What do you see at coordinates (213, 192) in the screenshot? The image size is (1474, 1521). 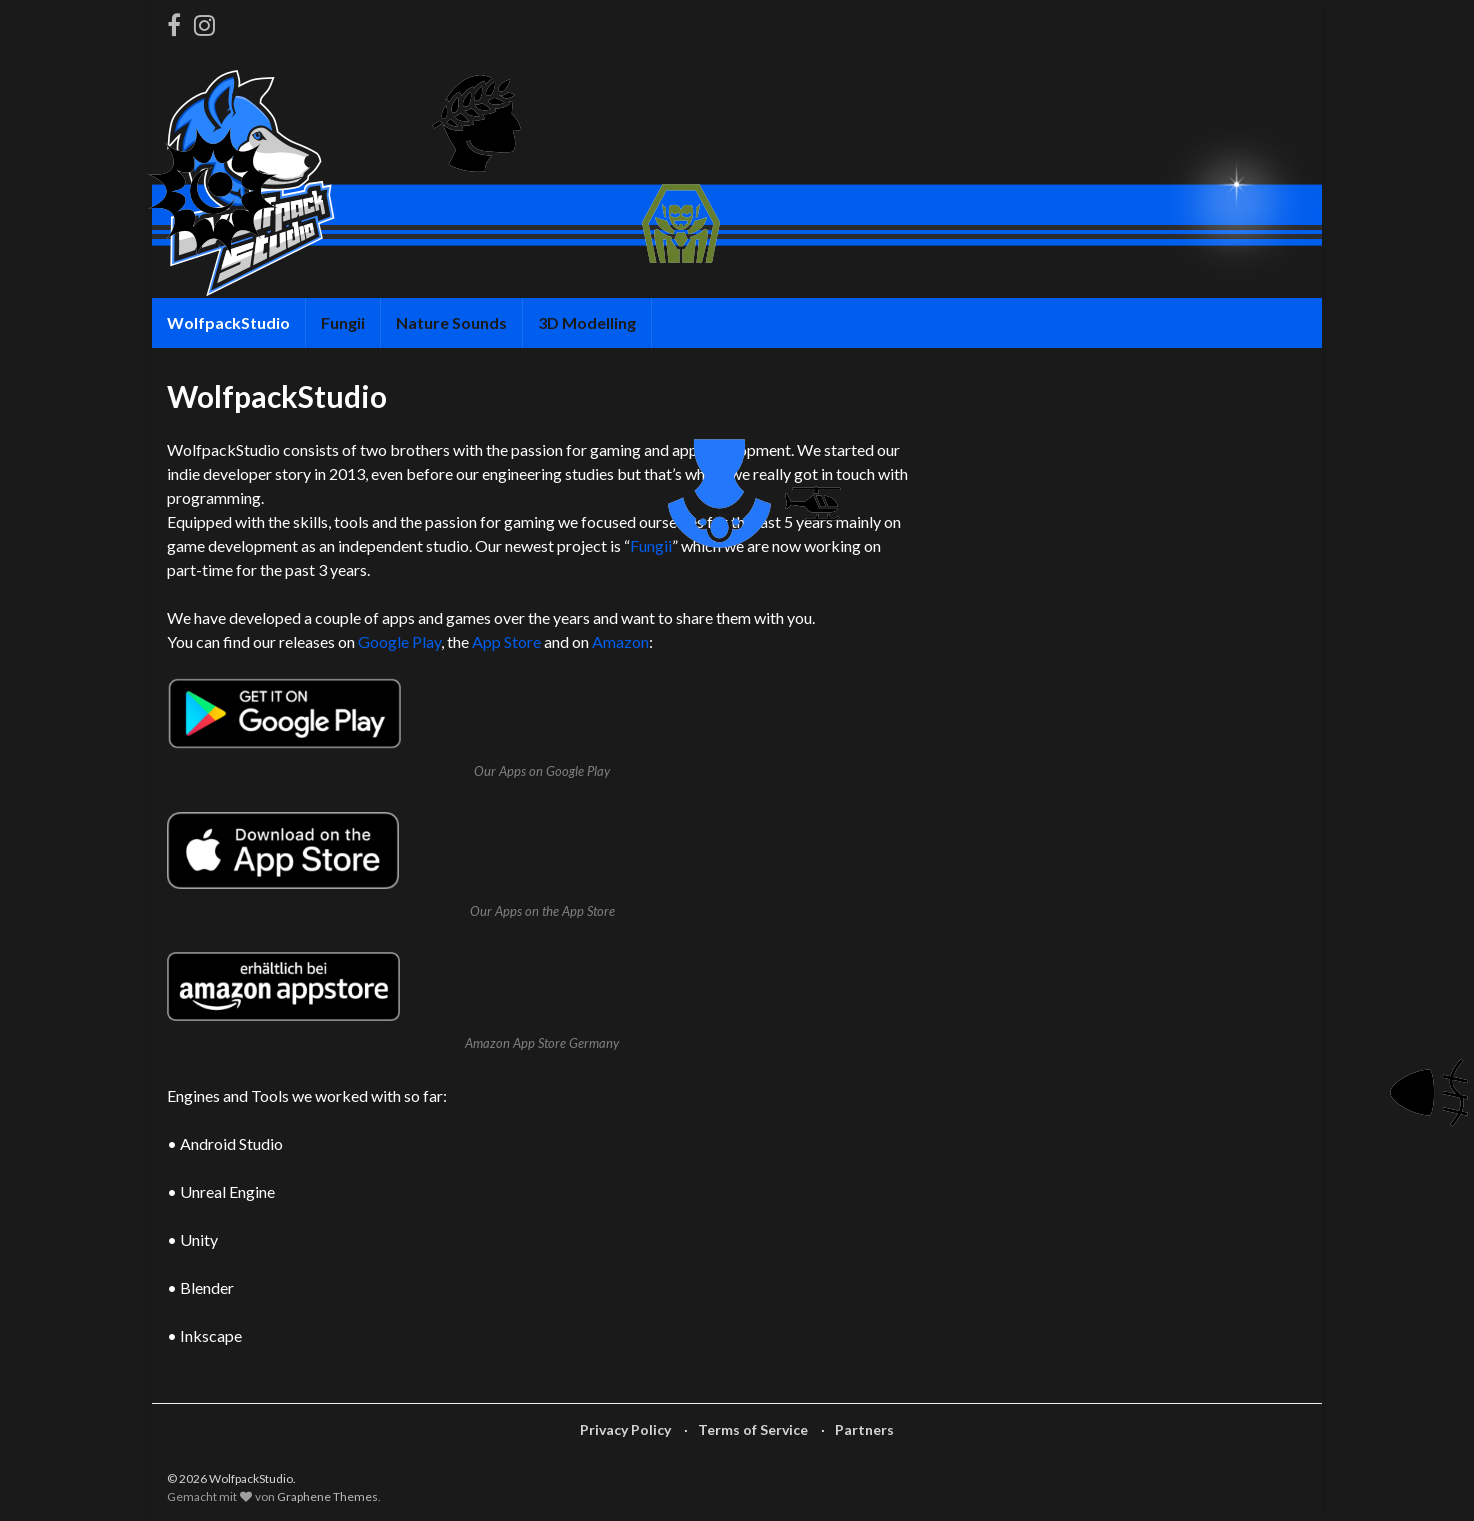 I see `view or customize eye appearance settings` at bounding box center [213, 192].